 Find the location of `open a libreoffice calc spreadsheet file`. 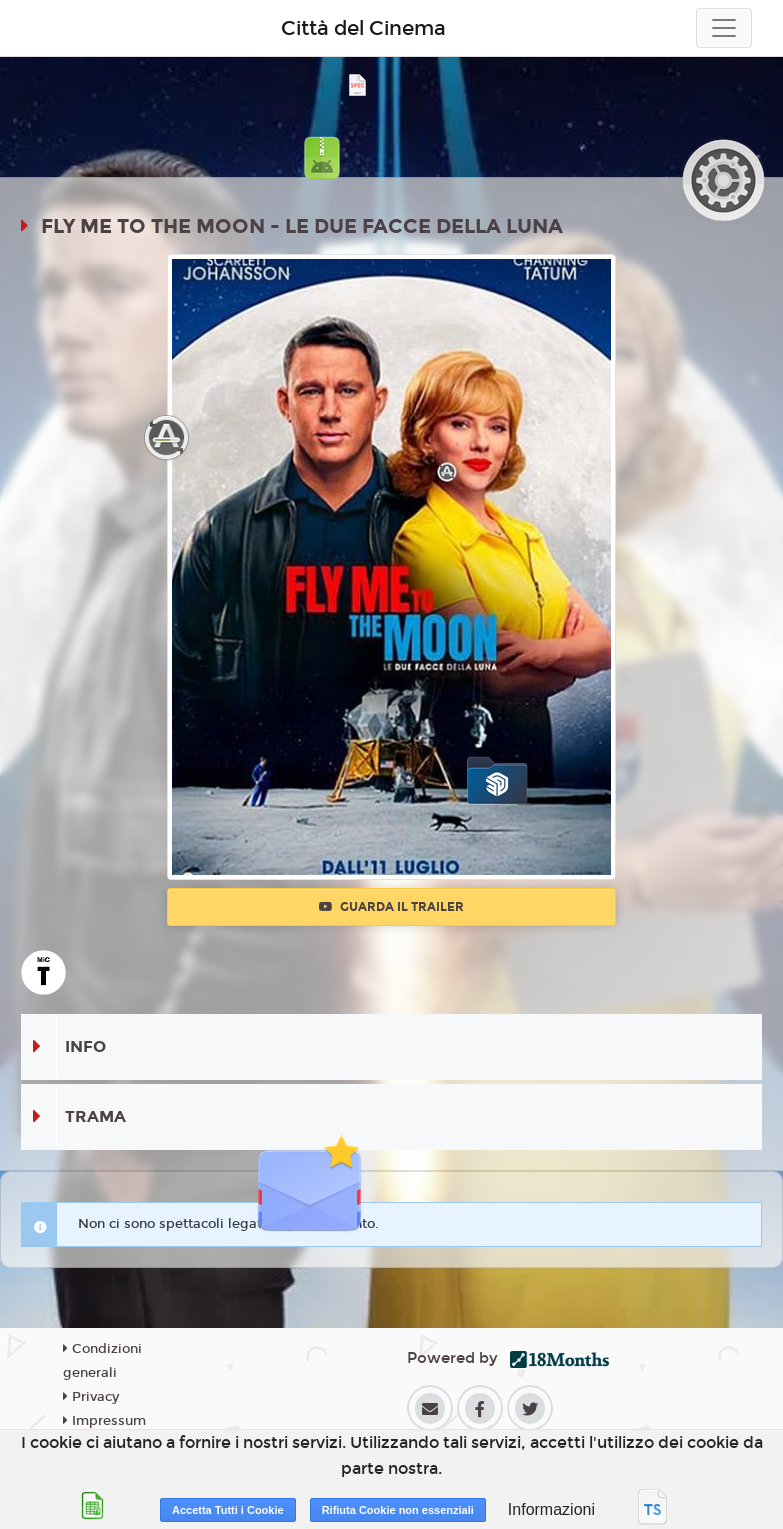

open a libreoffice calc spreadsheet file is located at coordinates (92, 1505).